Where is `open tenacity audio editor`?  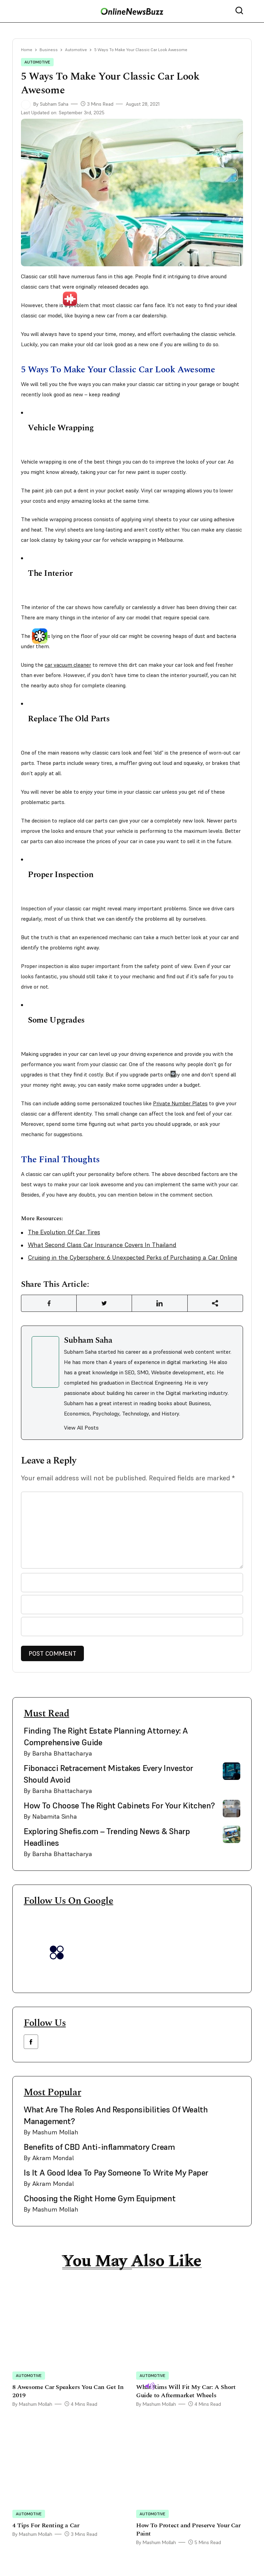
open tenacity audio editor is located at coordinates (70, 299).